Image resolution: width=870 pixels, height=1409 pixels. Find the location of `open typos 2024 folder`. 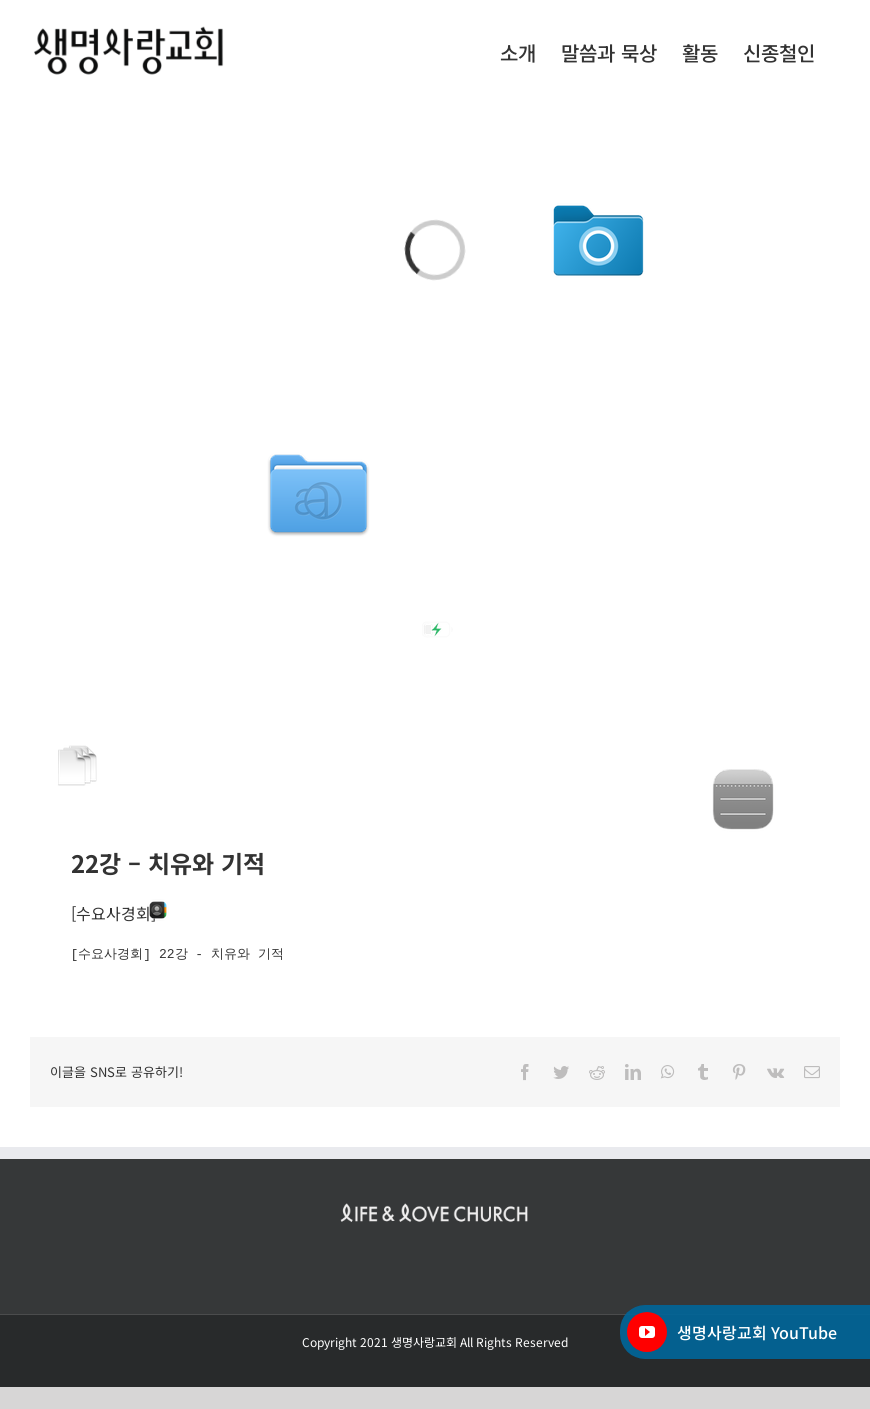

open typos 2024 folder is located at coordinates (318, 493).